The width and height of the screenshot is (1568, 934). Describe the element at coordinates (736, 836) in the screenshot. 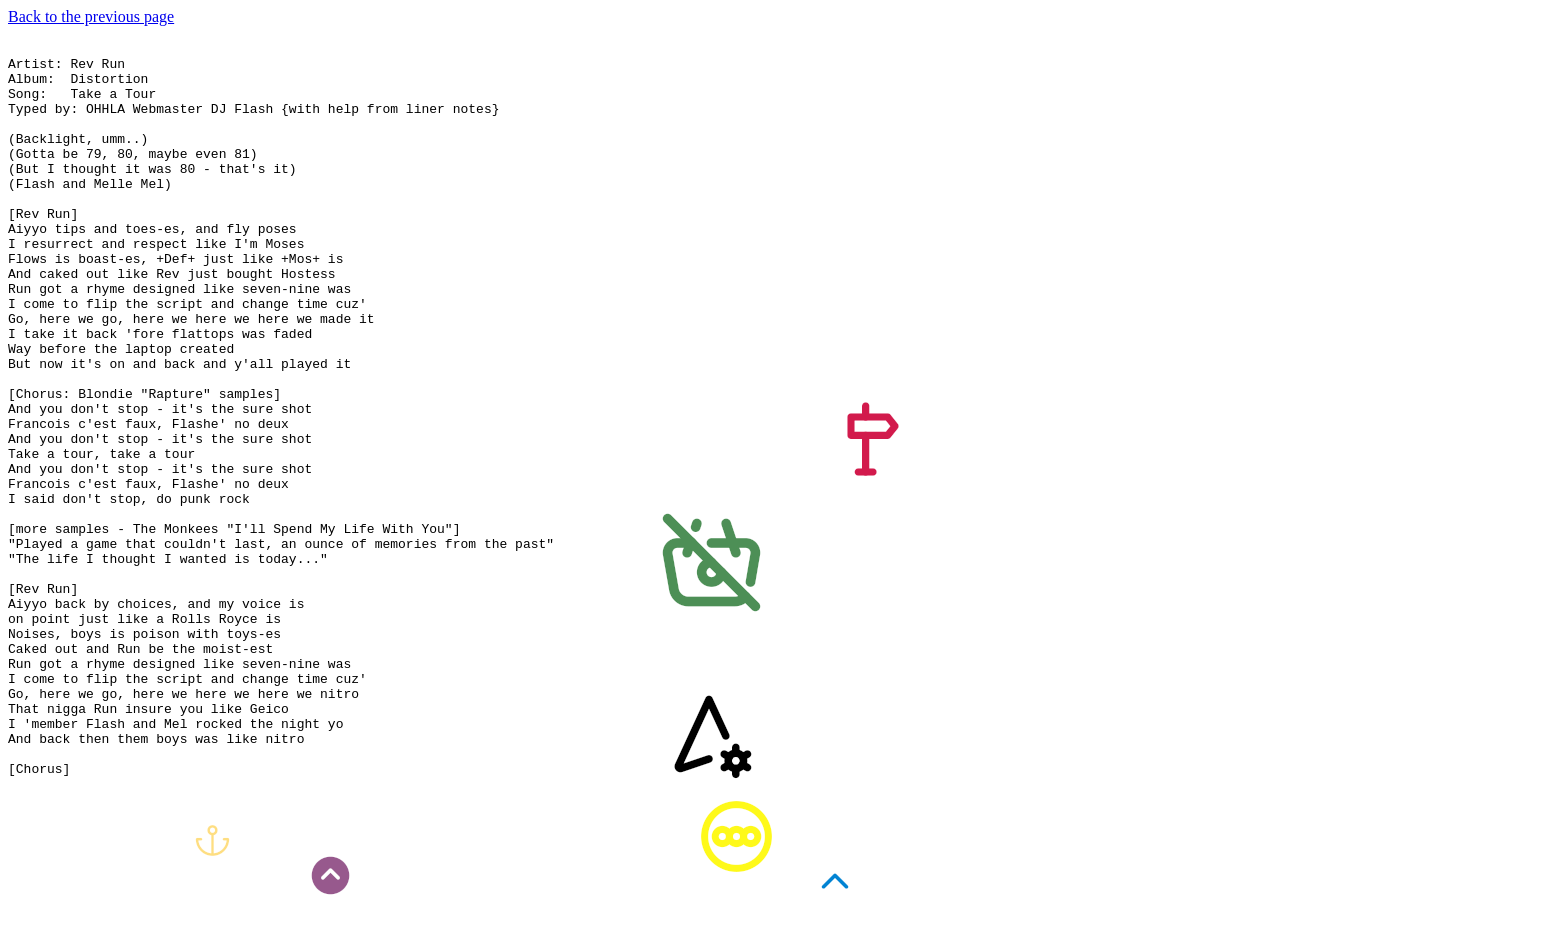

I see `open Letterboxd app` at that location.